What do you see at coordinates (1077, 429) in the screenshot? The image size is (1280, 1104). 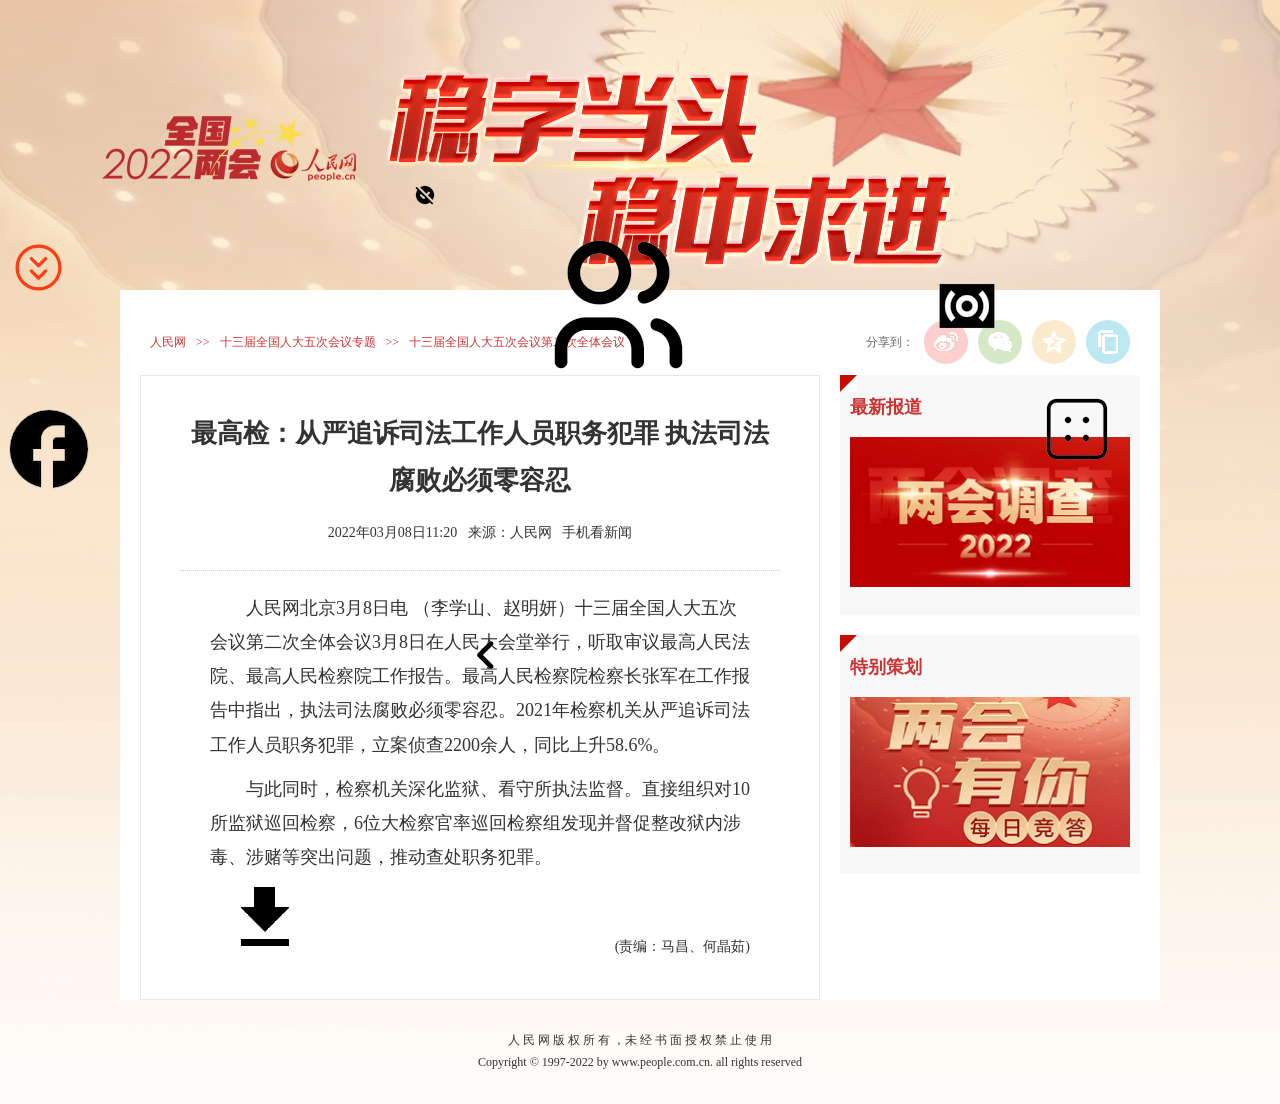 I see `roll or randomize with a value of four` at bounding box center [1077, 429].